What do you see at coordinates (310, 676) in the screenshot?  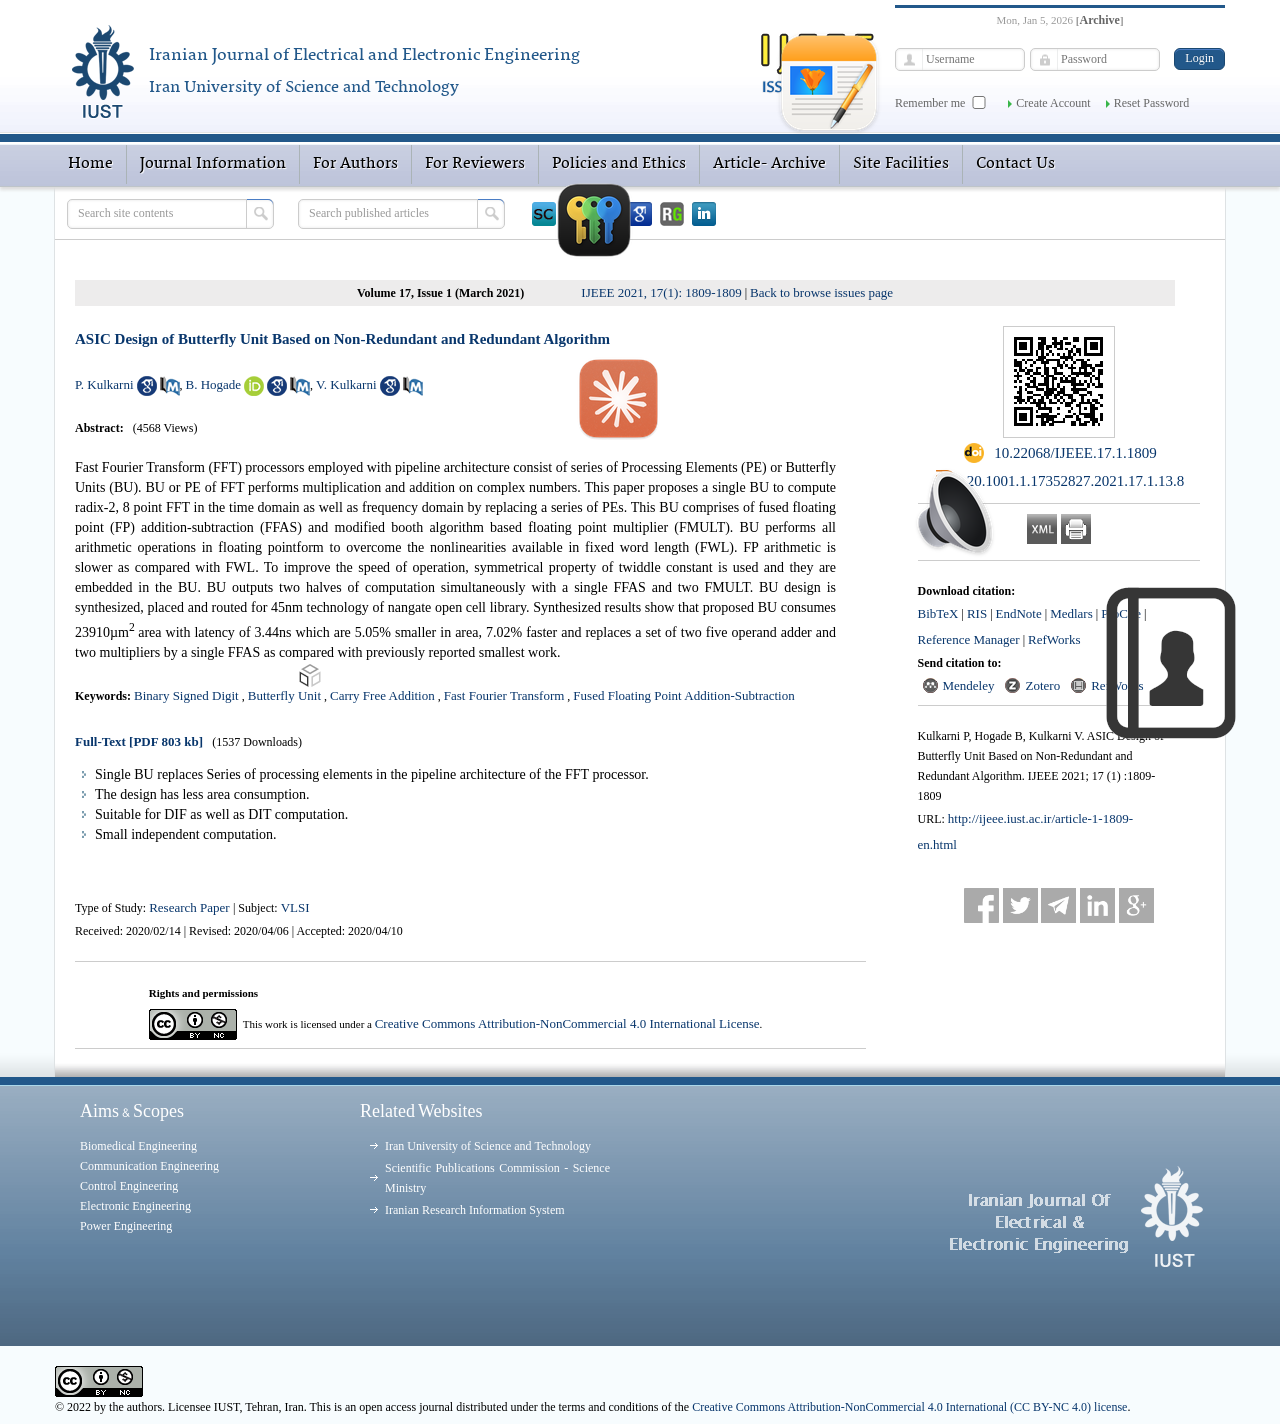 I see `open gtk demo application` at bounding box center [310, 676].